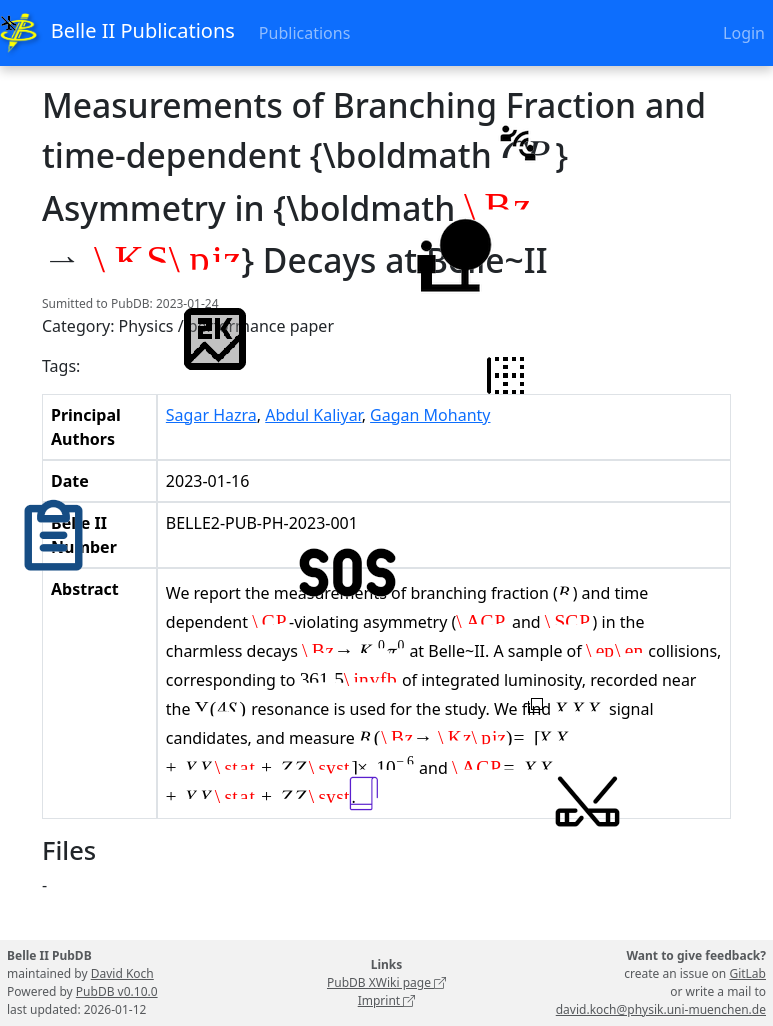  Describe the element at coordinates (505, 375) in the screenshot. I see `apply border to left edge of cell or element` at that location.